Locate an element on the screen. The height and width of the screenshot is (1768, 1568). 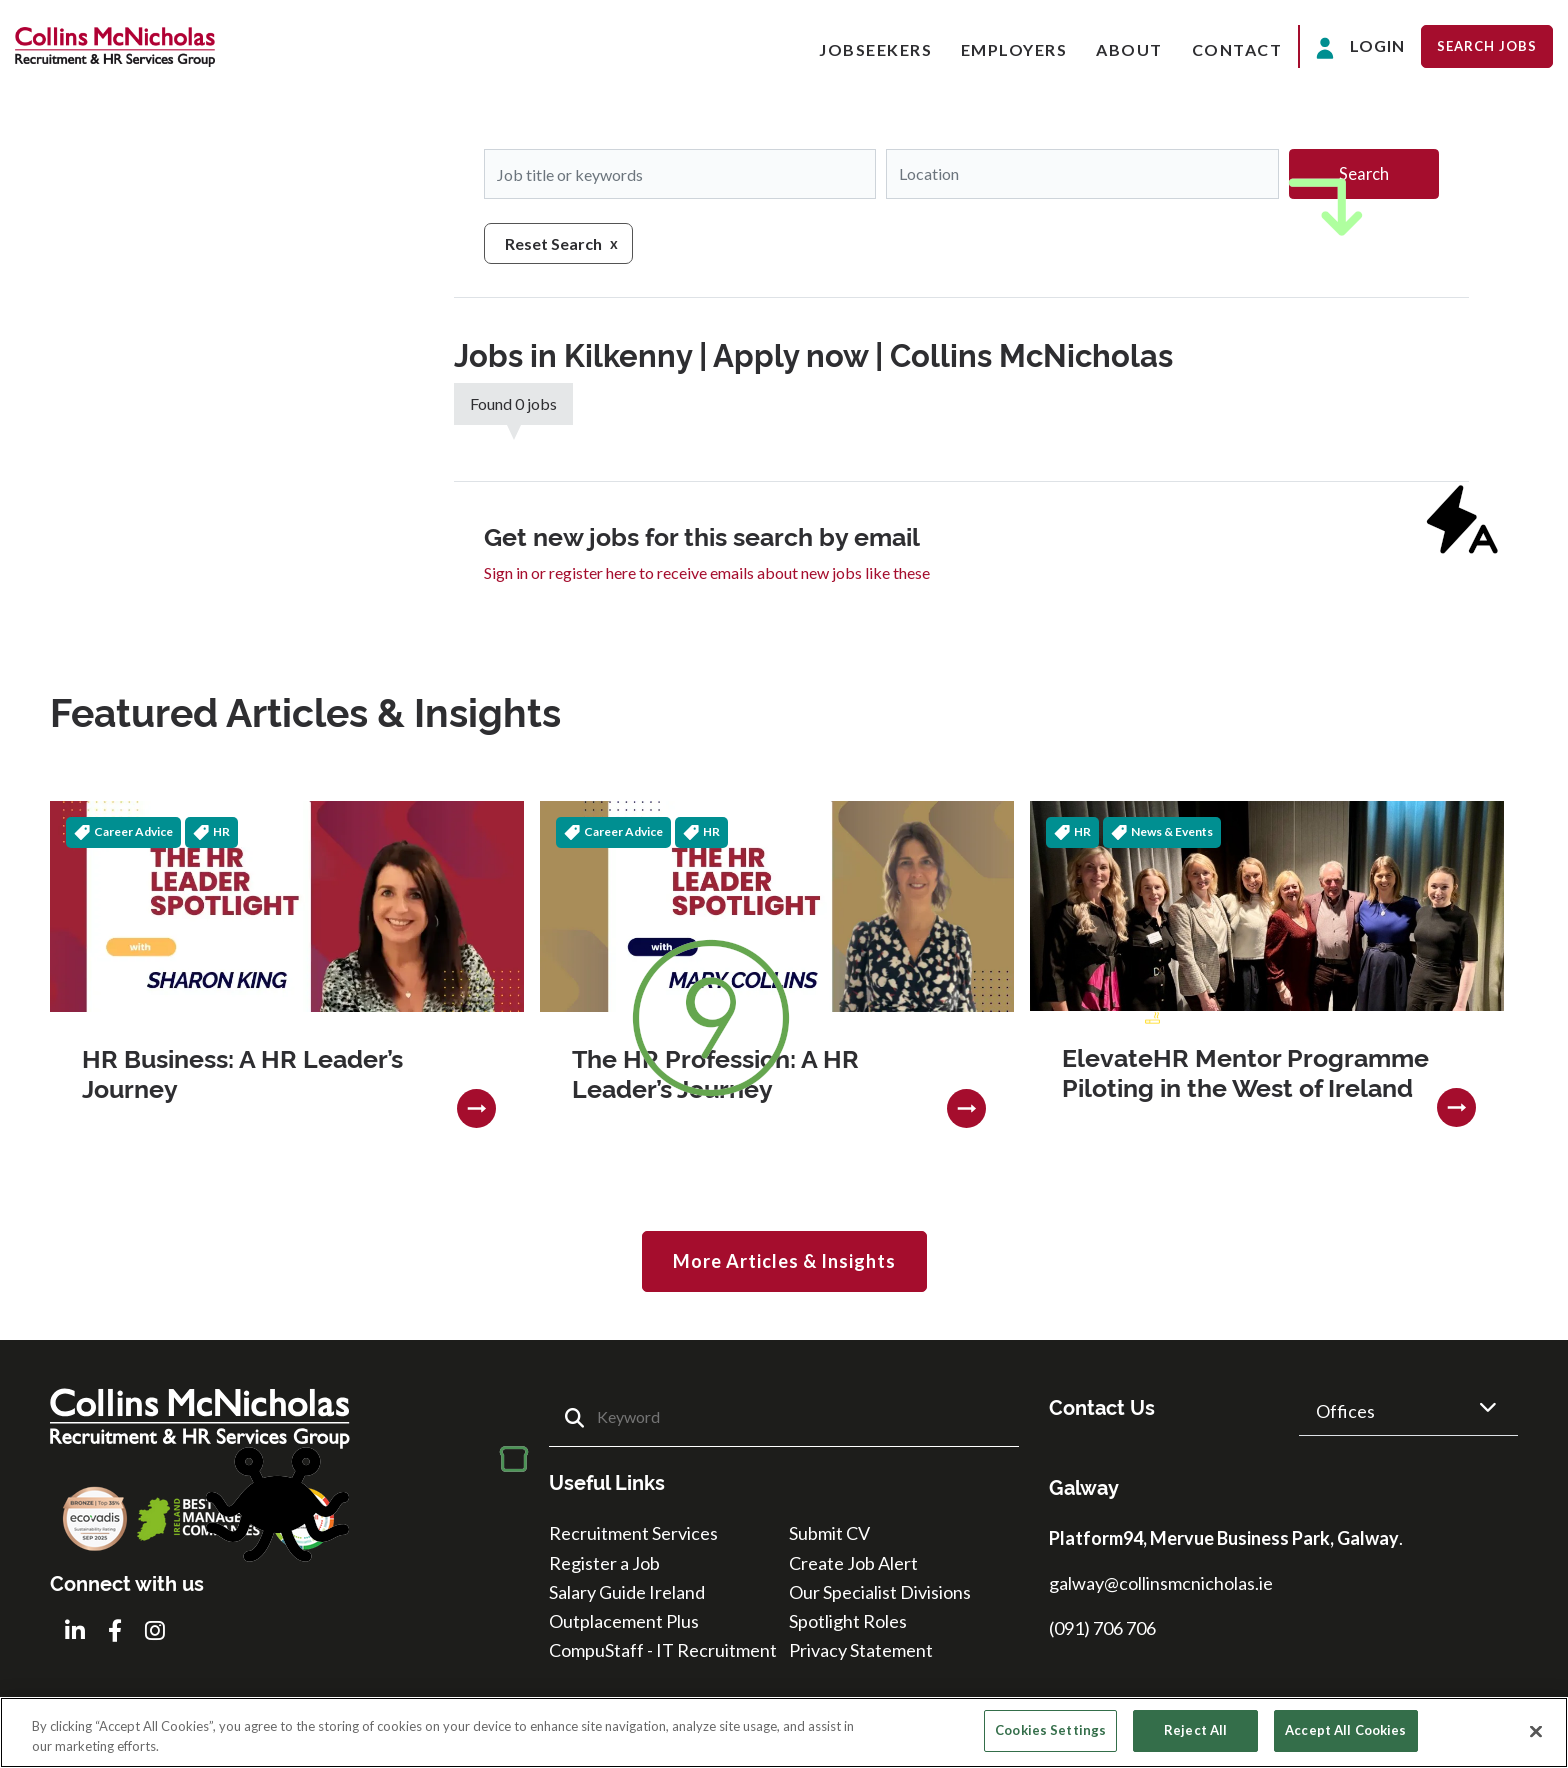
indicates a designated smoking area is located at coordinates (1152, 1019).